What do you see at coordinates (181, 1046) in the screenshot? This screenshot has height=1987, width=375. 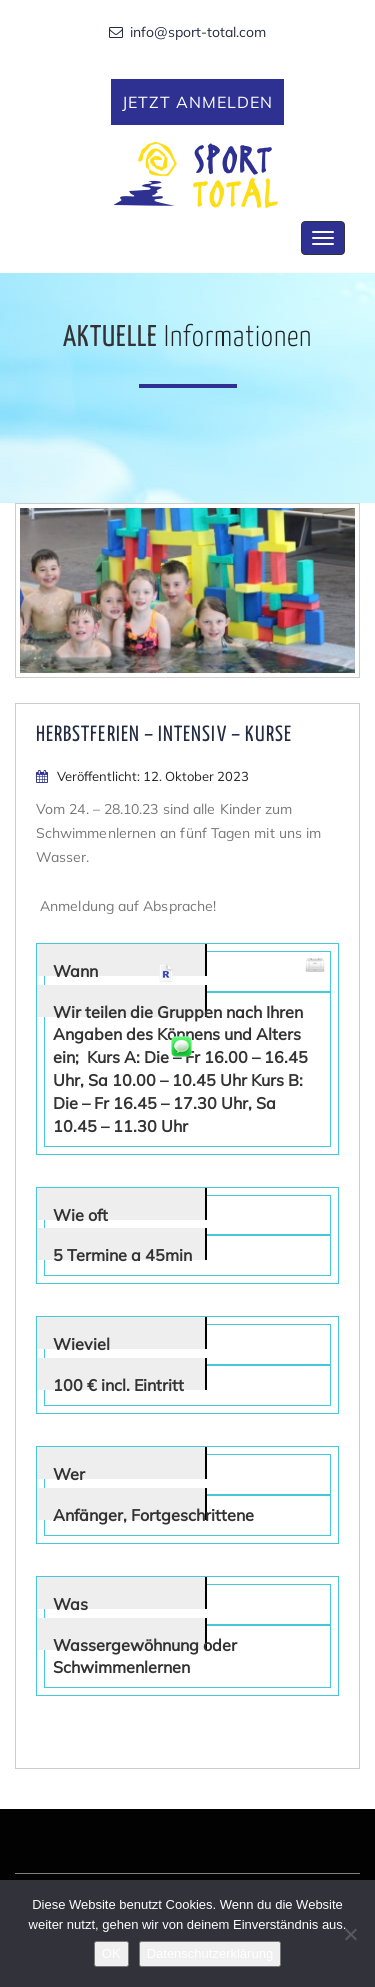 I see `share content via messages` at bounding box center [181, 1046].